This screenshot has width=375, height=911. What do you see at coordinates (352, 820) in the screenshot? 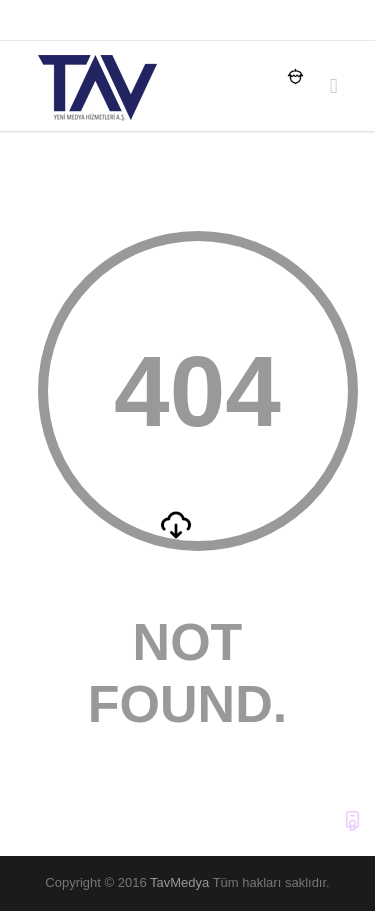
I see `view certificate or credential details` at bounding box center [352, 820].